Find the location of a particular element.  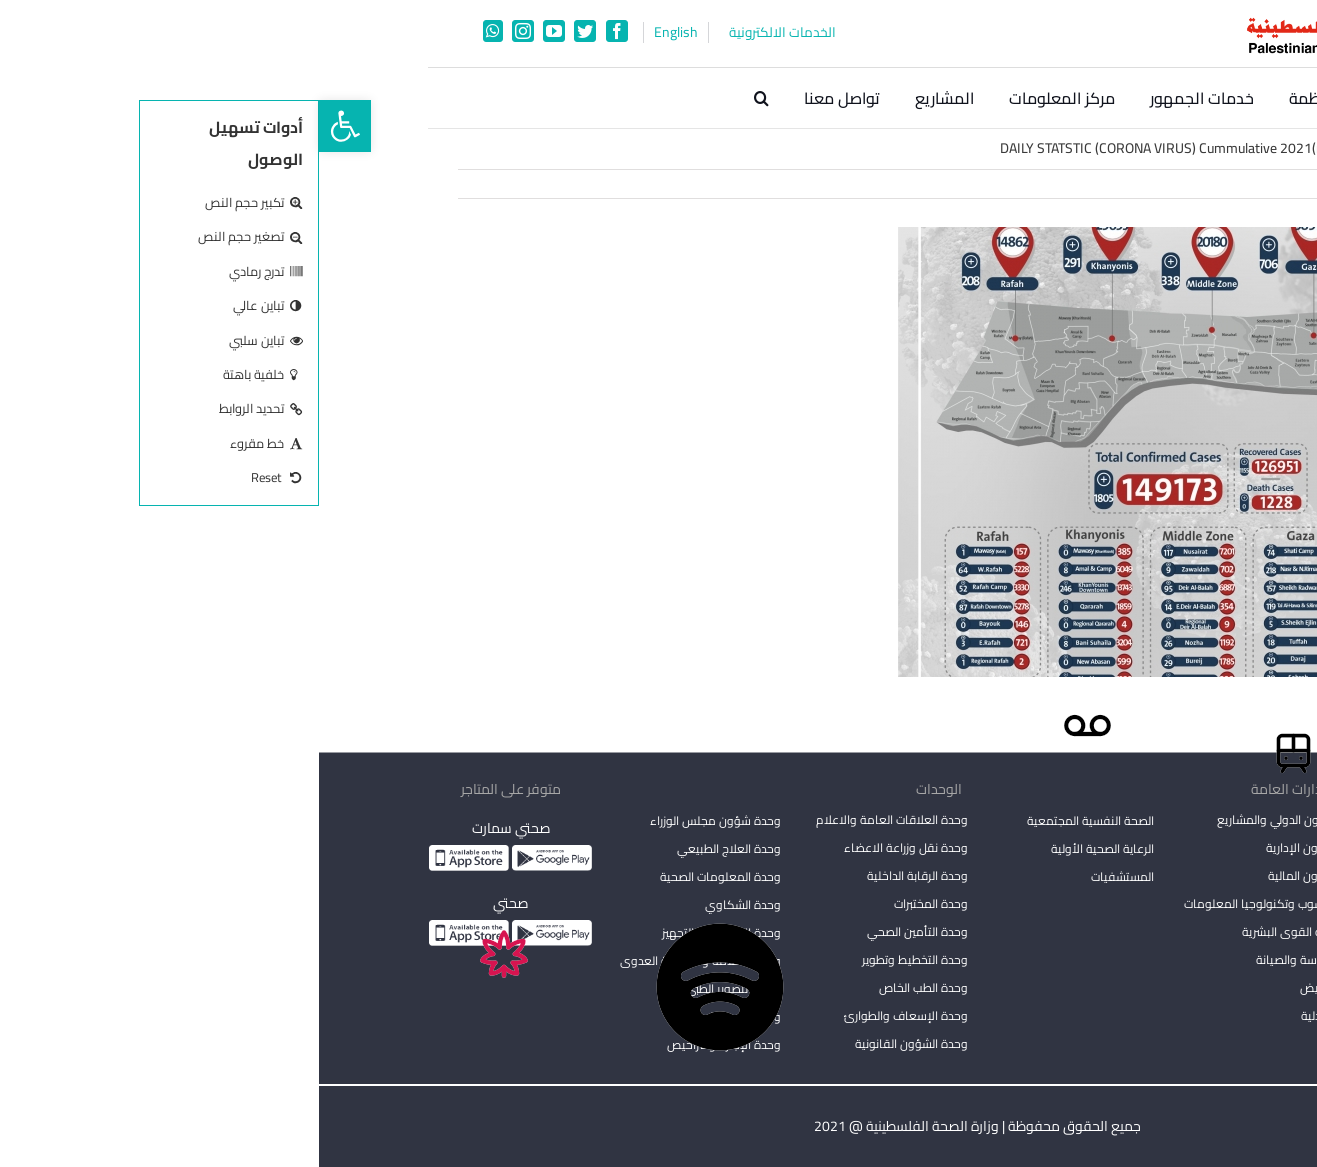

access voicemail messages is located at coordinates (1087, 725).